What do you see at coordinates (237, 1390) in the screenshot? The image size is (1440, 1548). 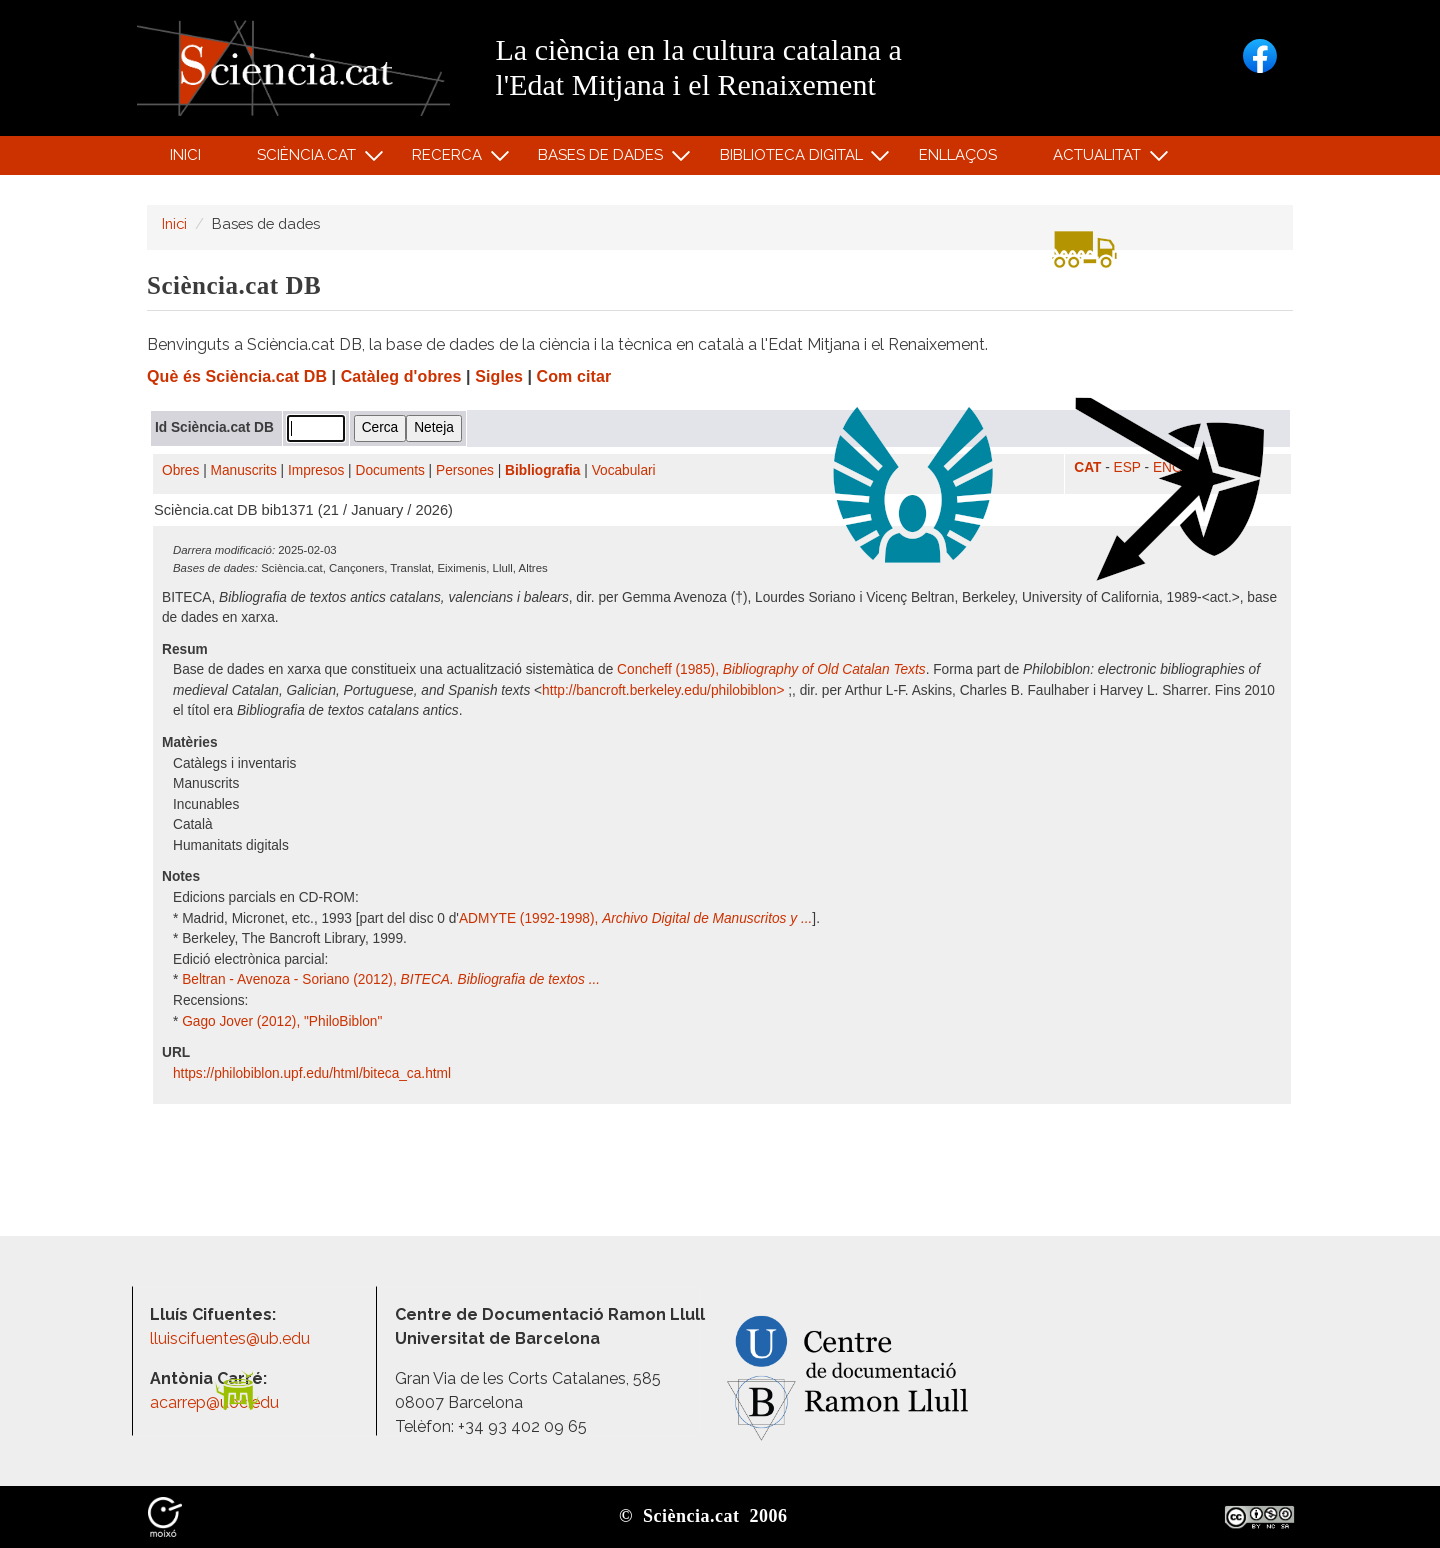 I see `select wooden armor or helmet equipment` at bounding box center [237, 1390].